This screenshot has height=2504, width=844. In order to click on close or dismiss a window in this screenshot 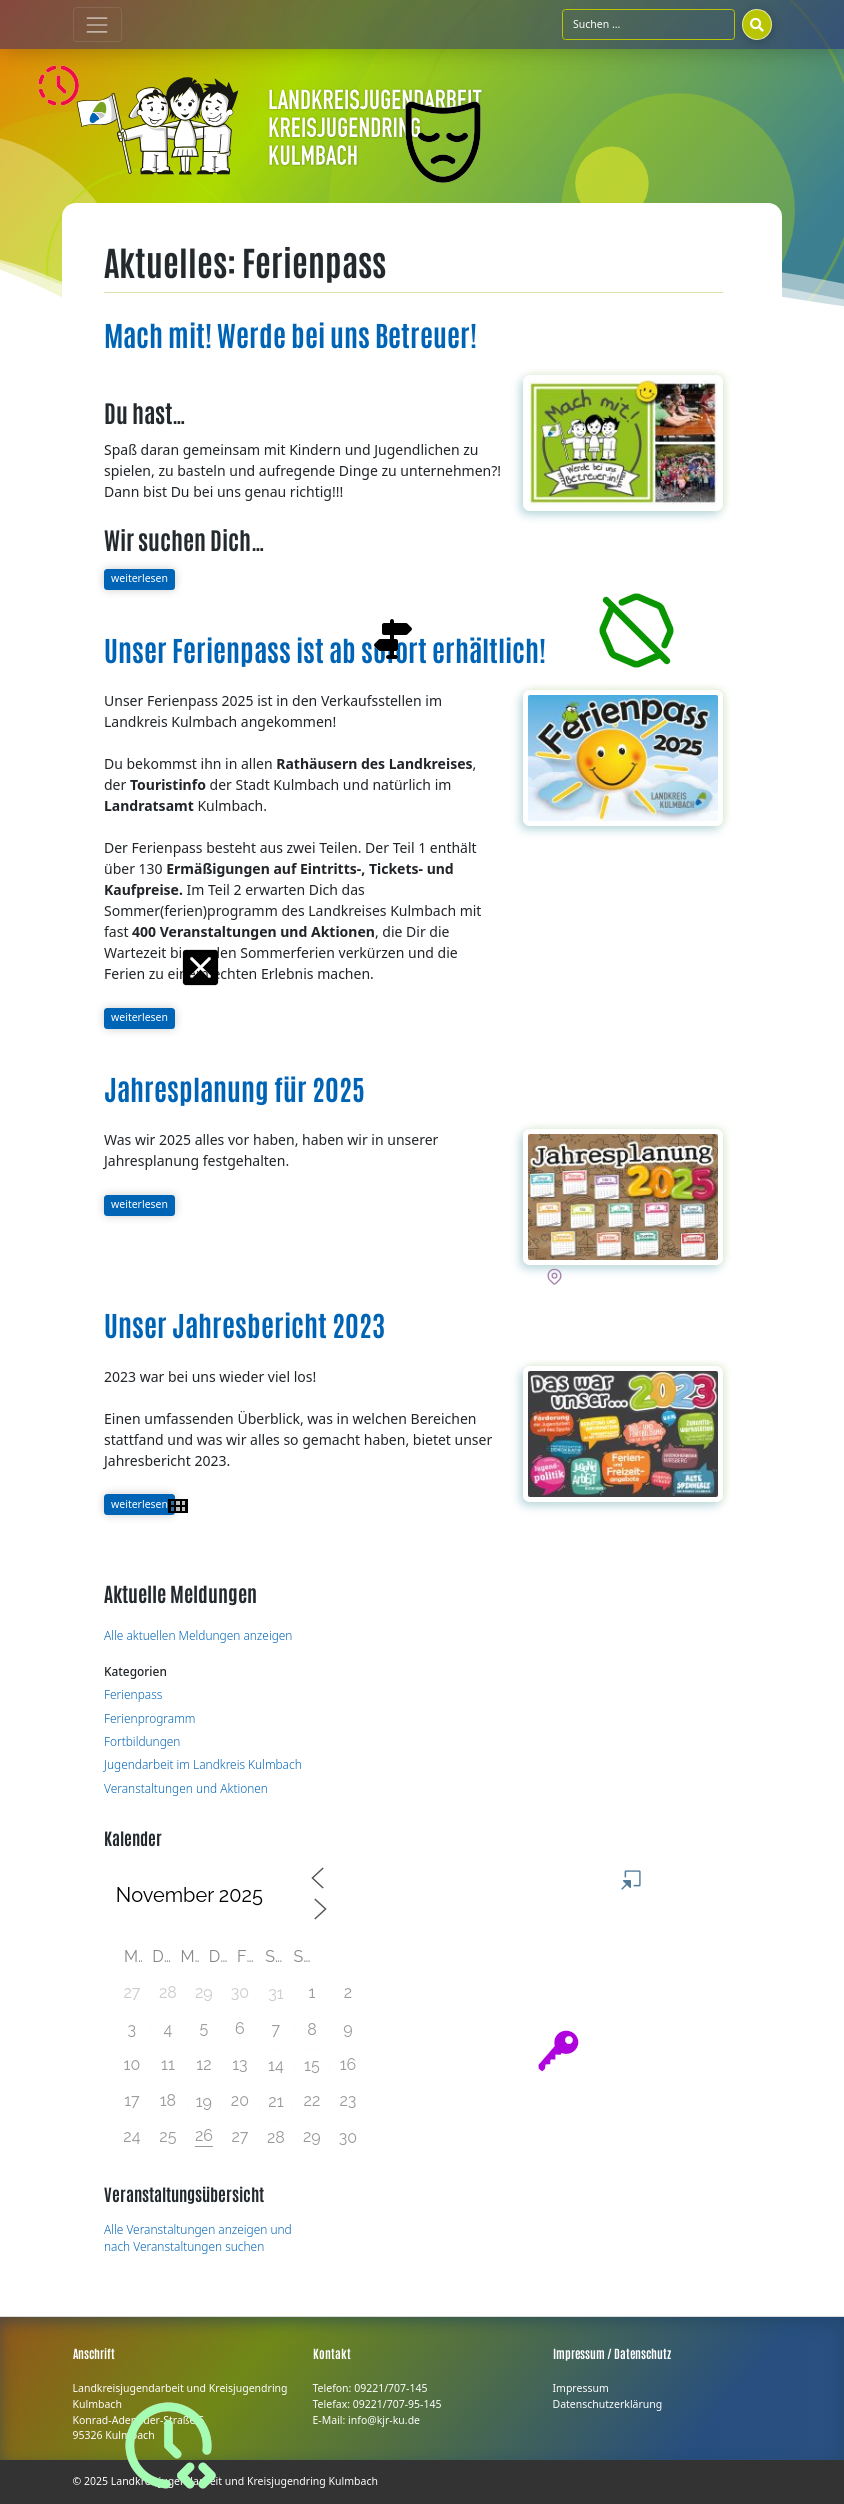, I will do `click(200, 967)`.